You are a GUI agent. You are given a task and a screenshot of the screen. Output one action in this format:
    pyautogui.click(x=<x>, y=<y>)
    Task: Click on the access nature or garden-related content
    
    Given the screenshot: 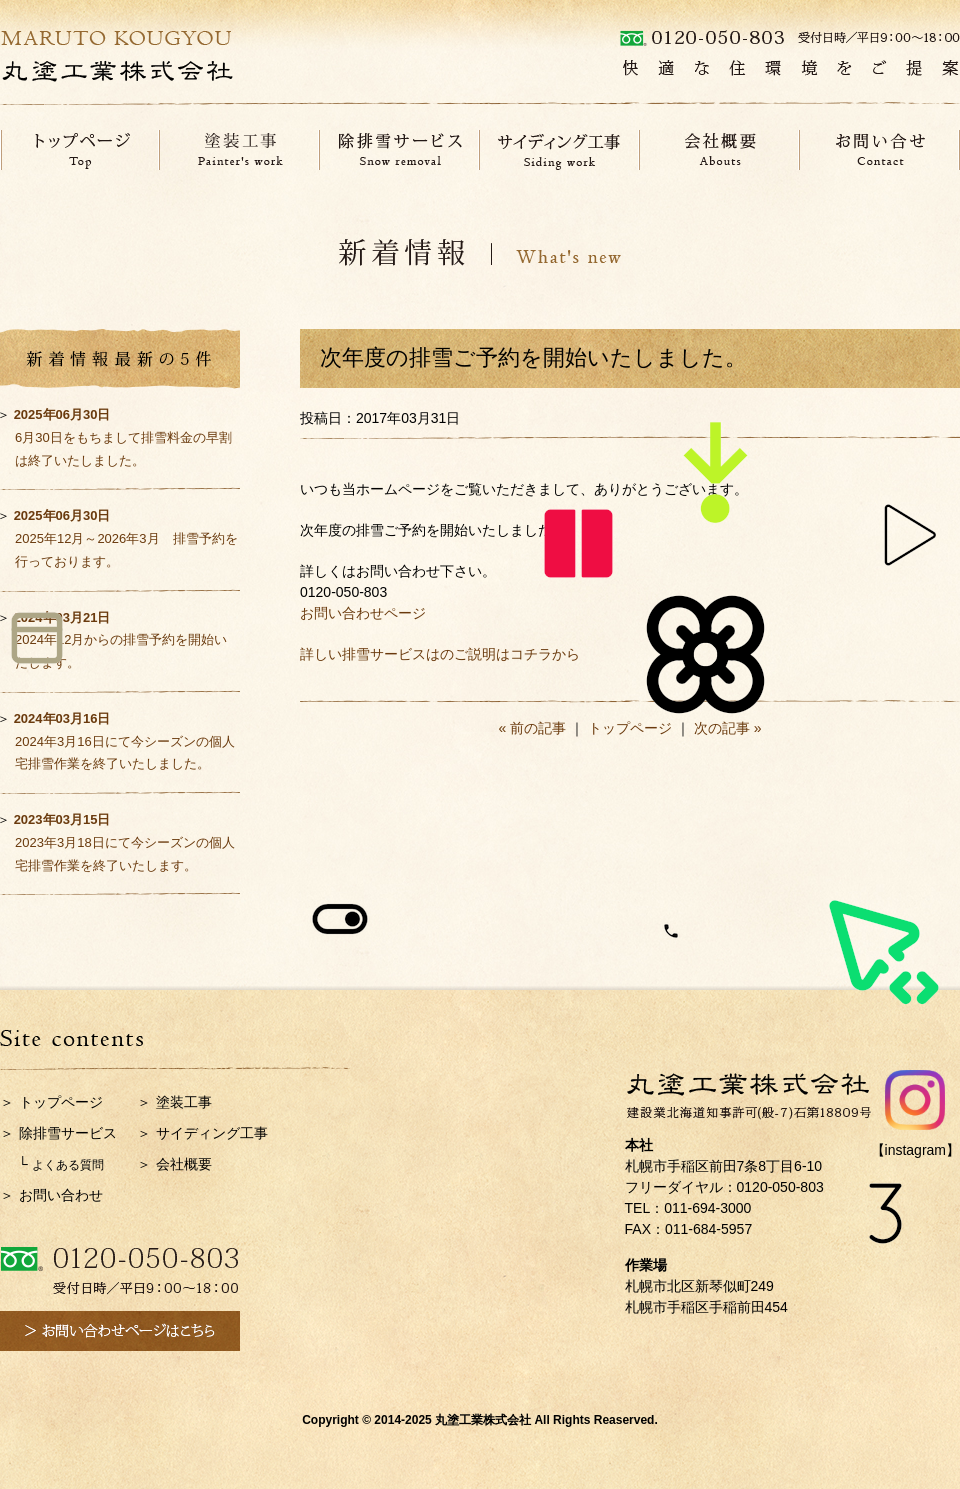 What is the action you would take?
    pyautogui.click(x=705, y=654)
    